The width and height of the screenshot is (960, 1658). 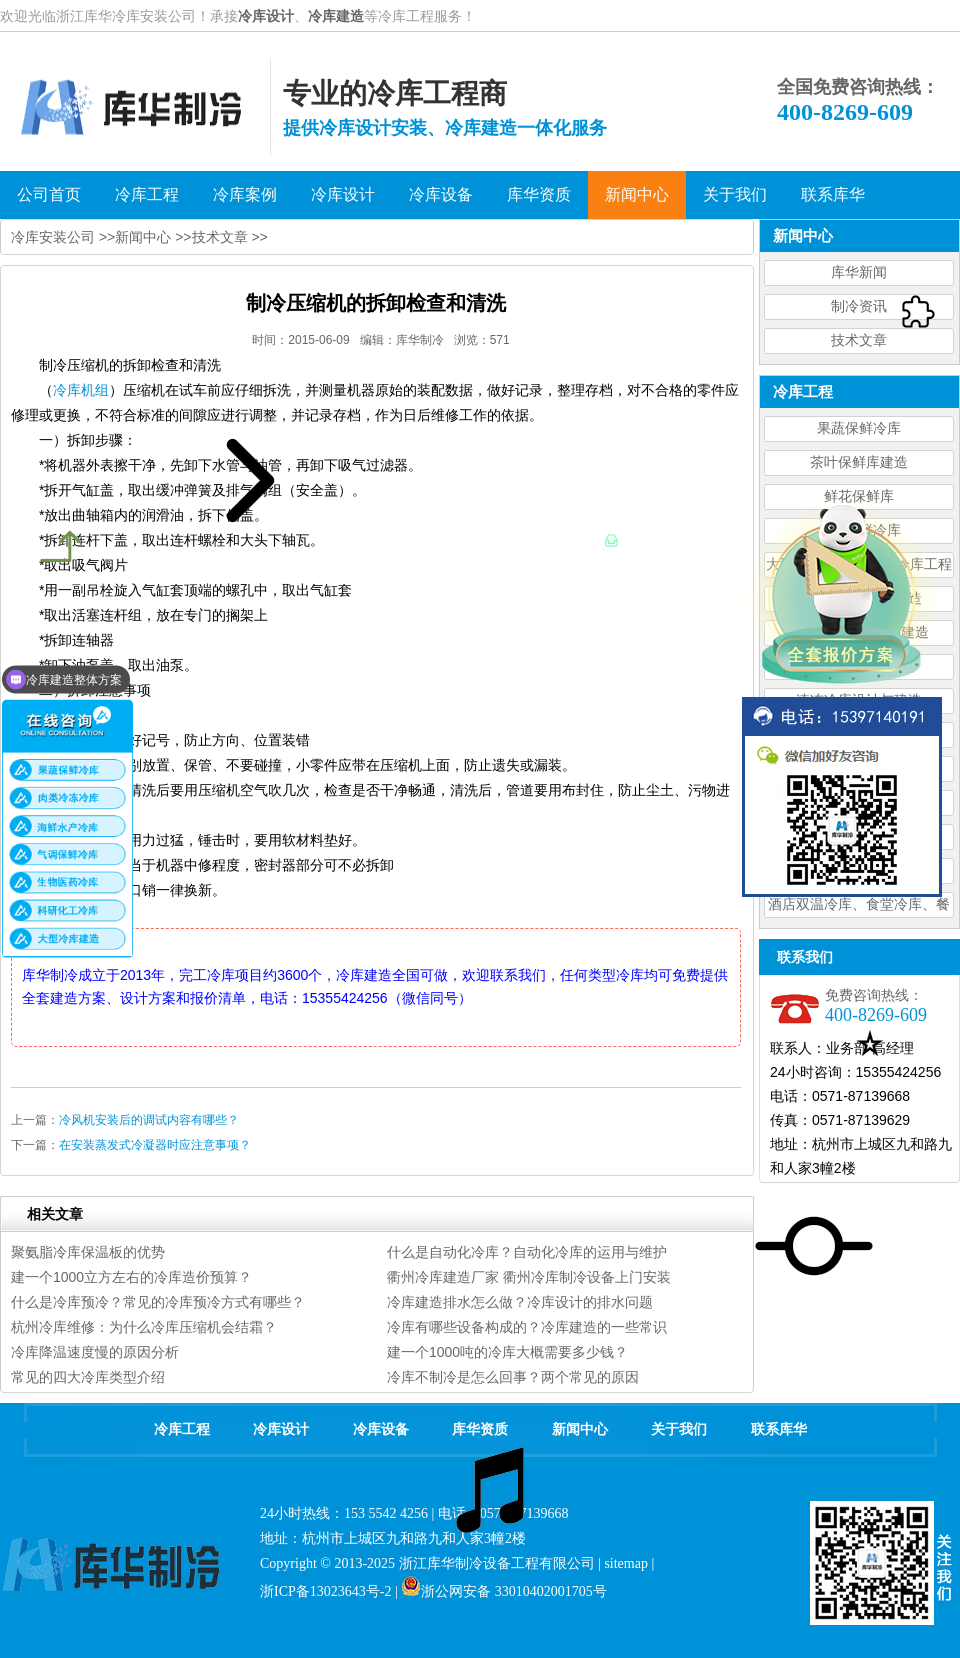 What do you see at coordinates (870, 1043) in the screenshot?
I see `rate or review an item` at bounding box center [870, 1043].